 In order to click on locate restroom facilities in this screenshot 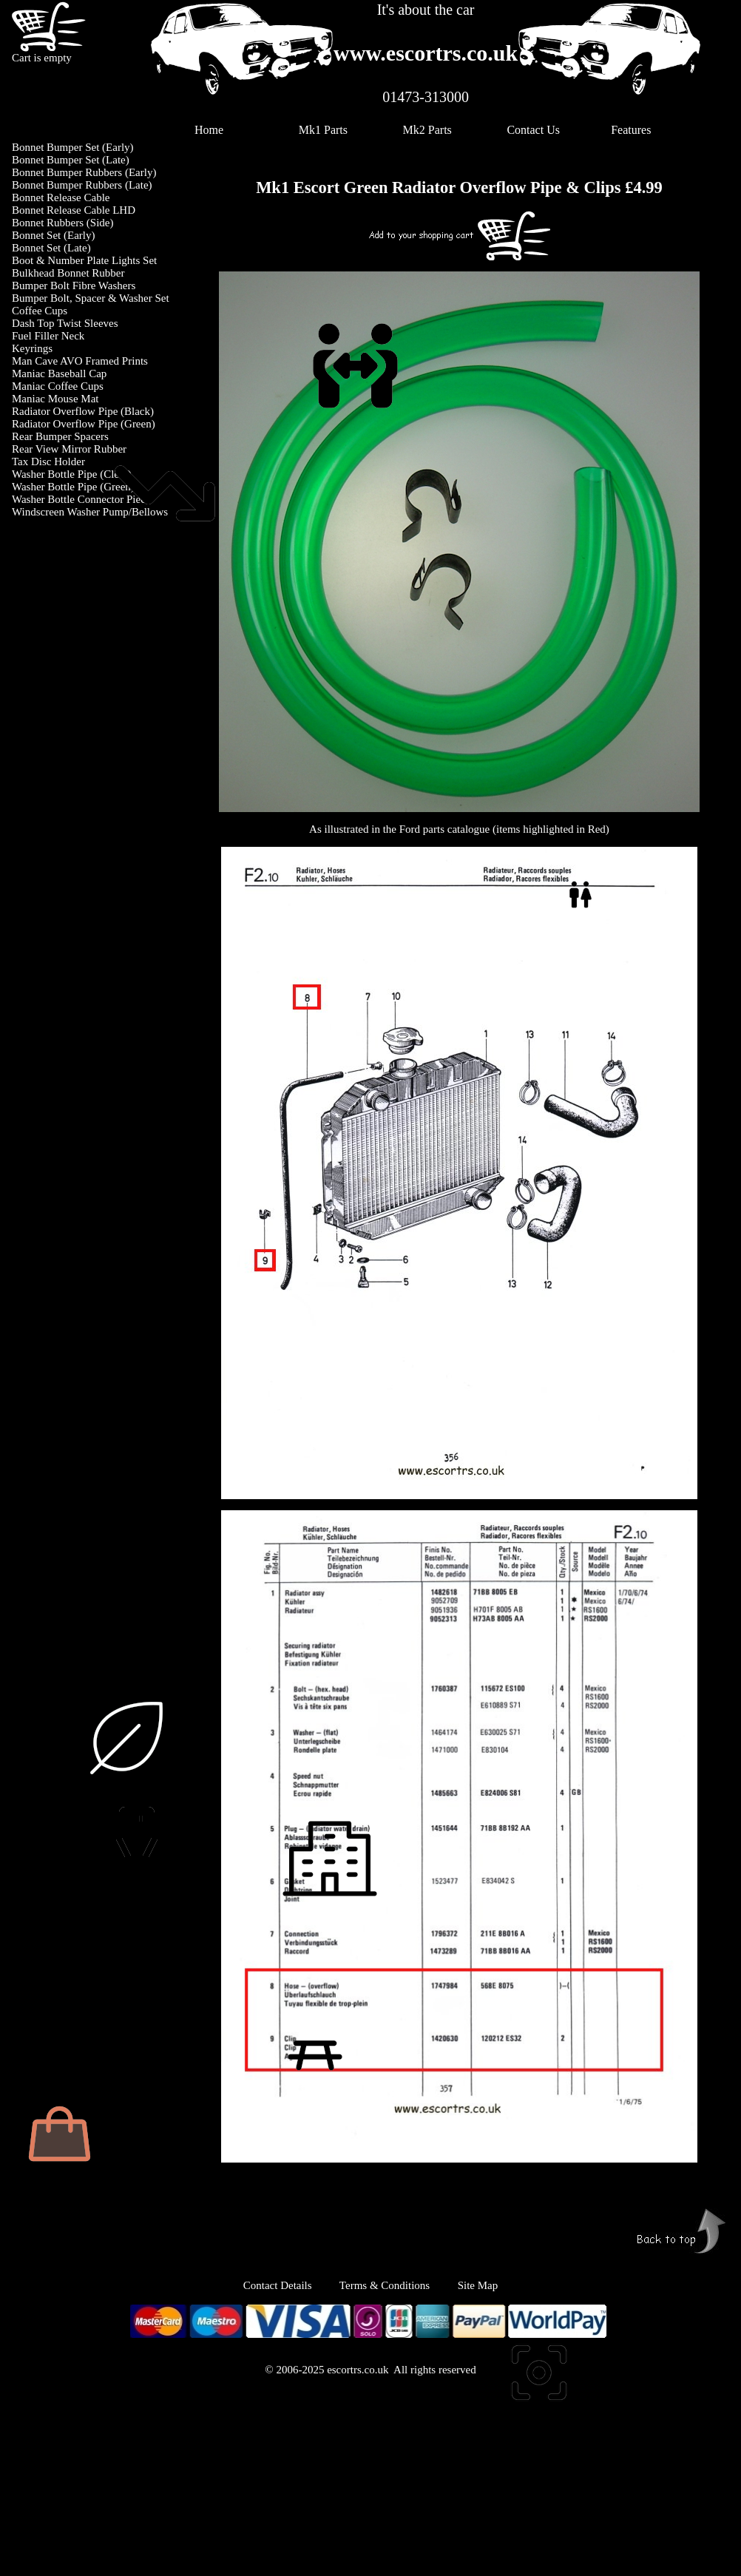, I will do `click(580, 894)`.